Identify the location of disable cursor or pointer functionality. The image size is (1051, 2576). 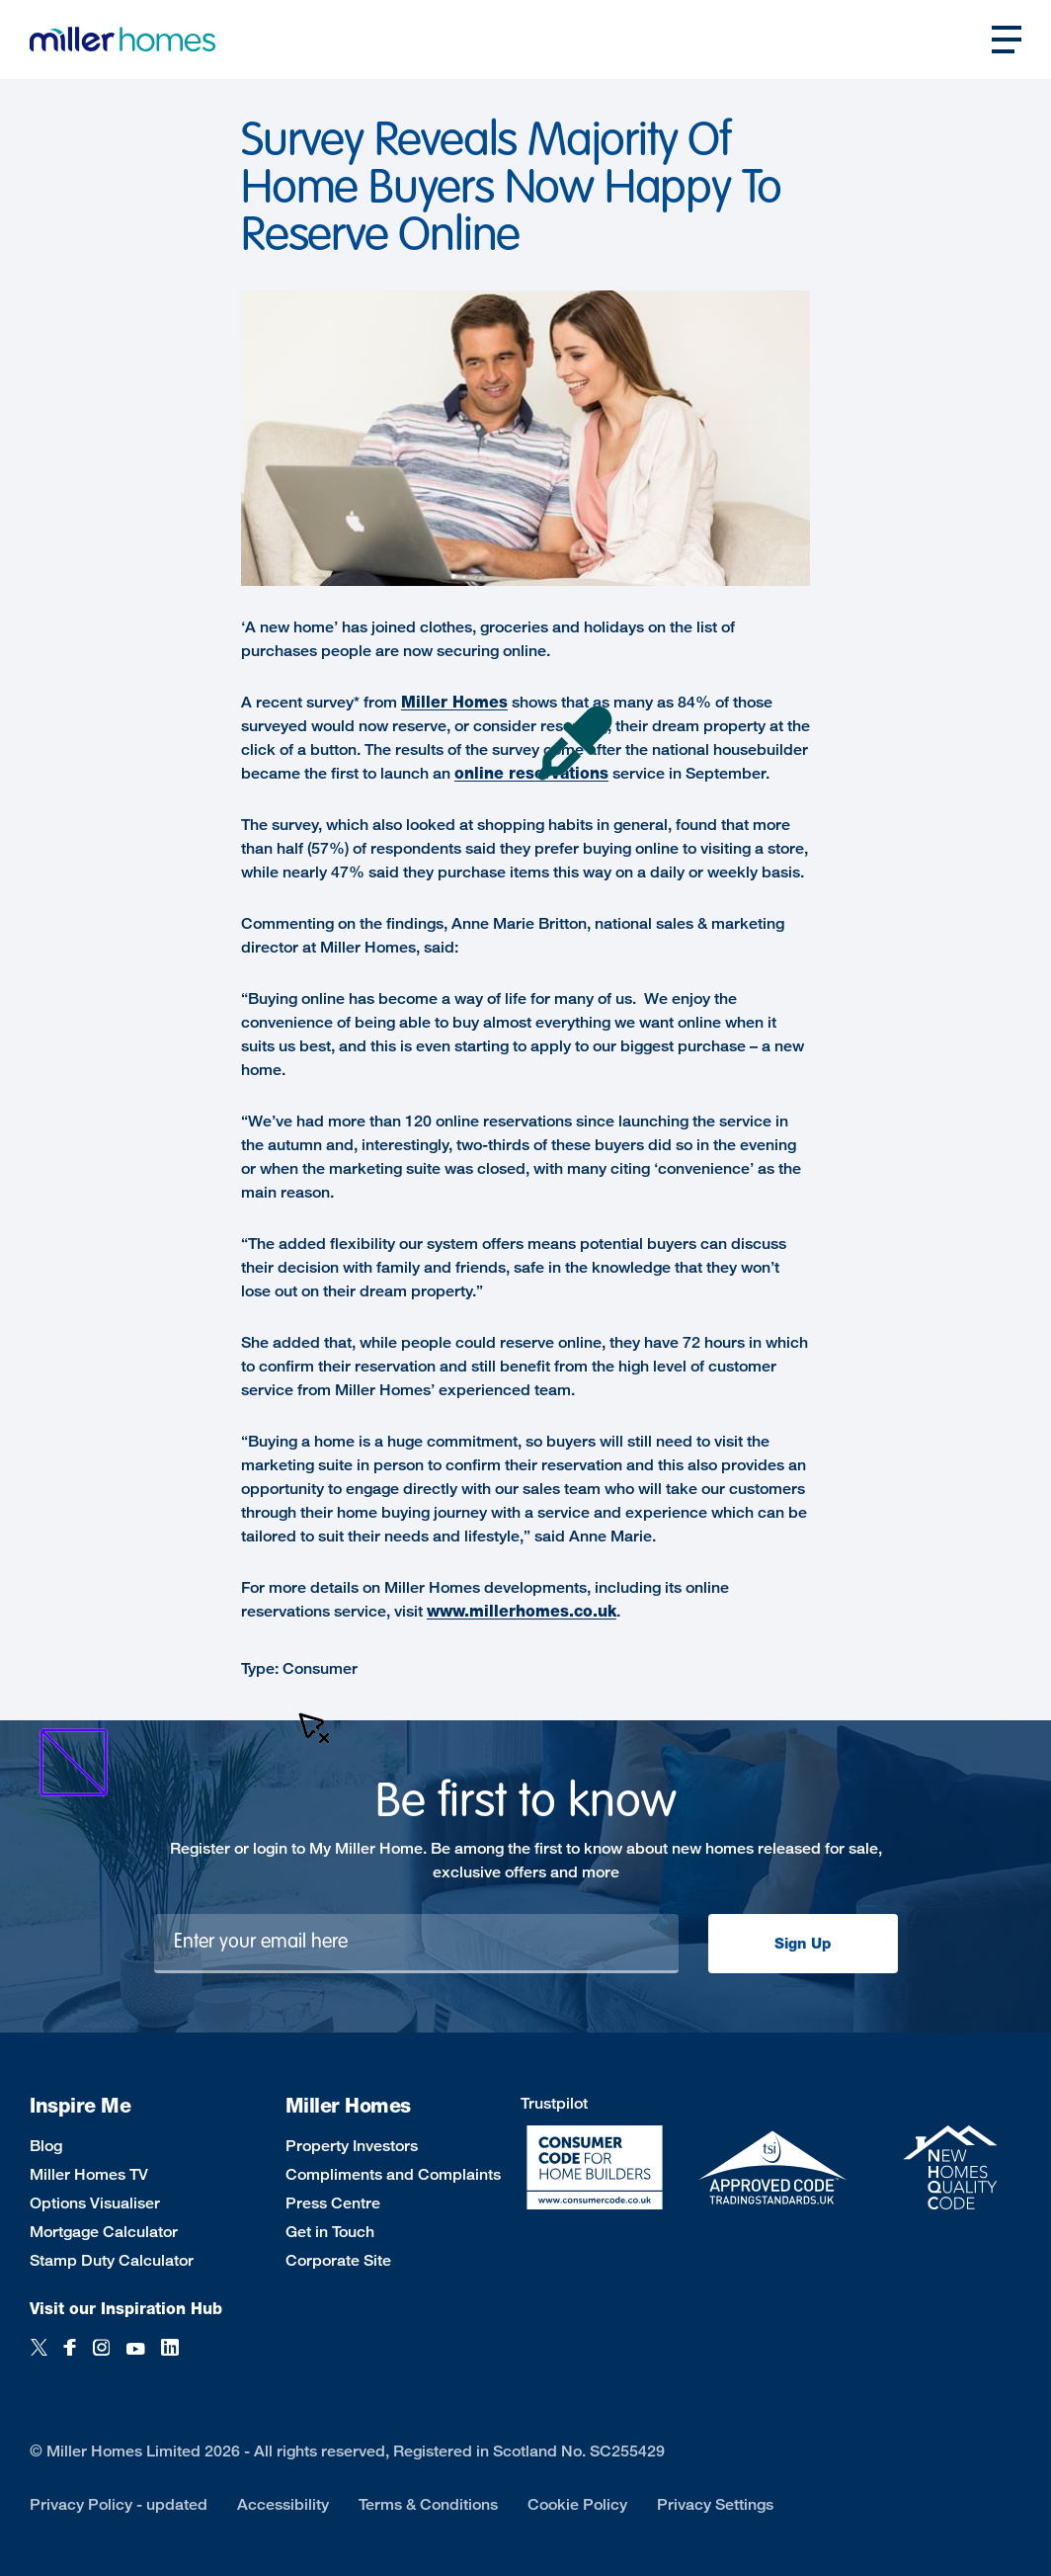
(312, 1726).